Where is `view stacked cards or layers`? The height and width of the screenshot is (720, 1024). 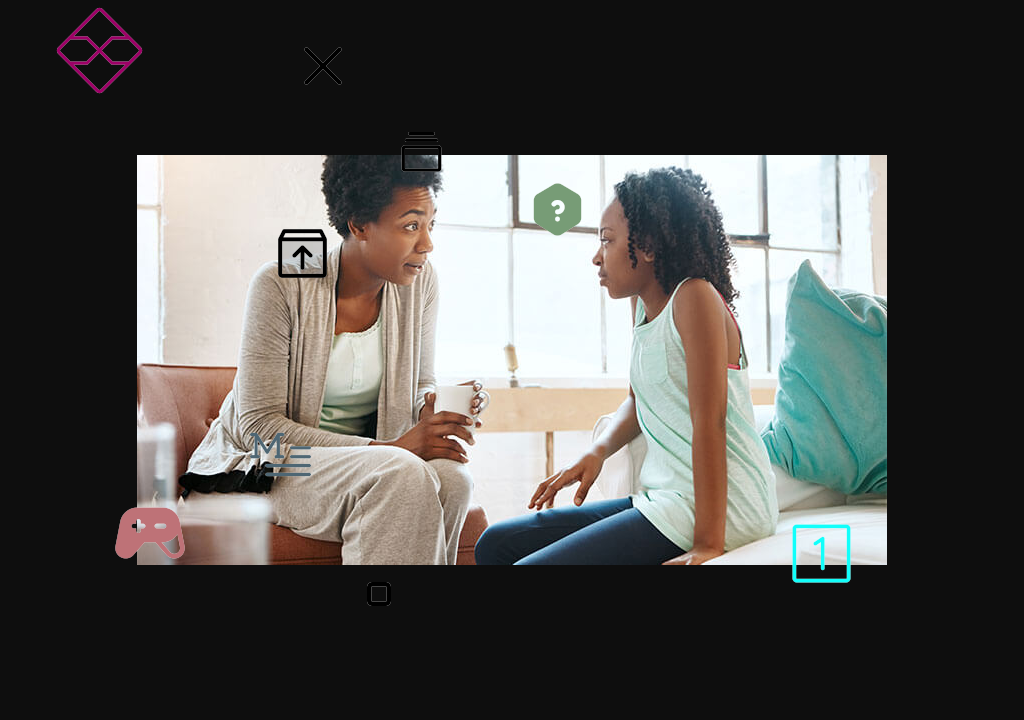 view stacked cards or layers is located at coordinates (421, 153).